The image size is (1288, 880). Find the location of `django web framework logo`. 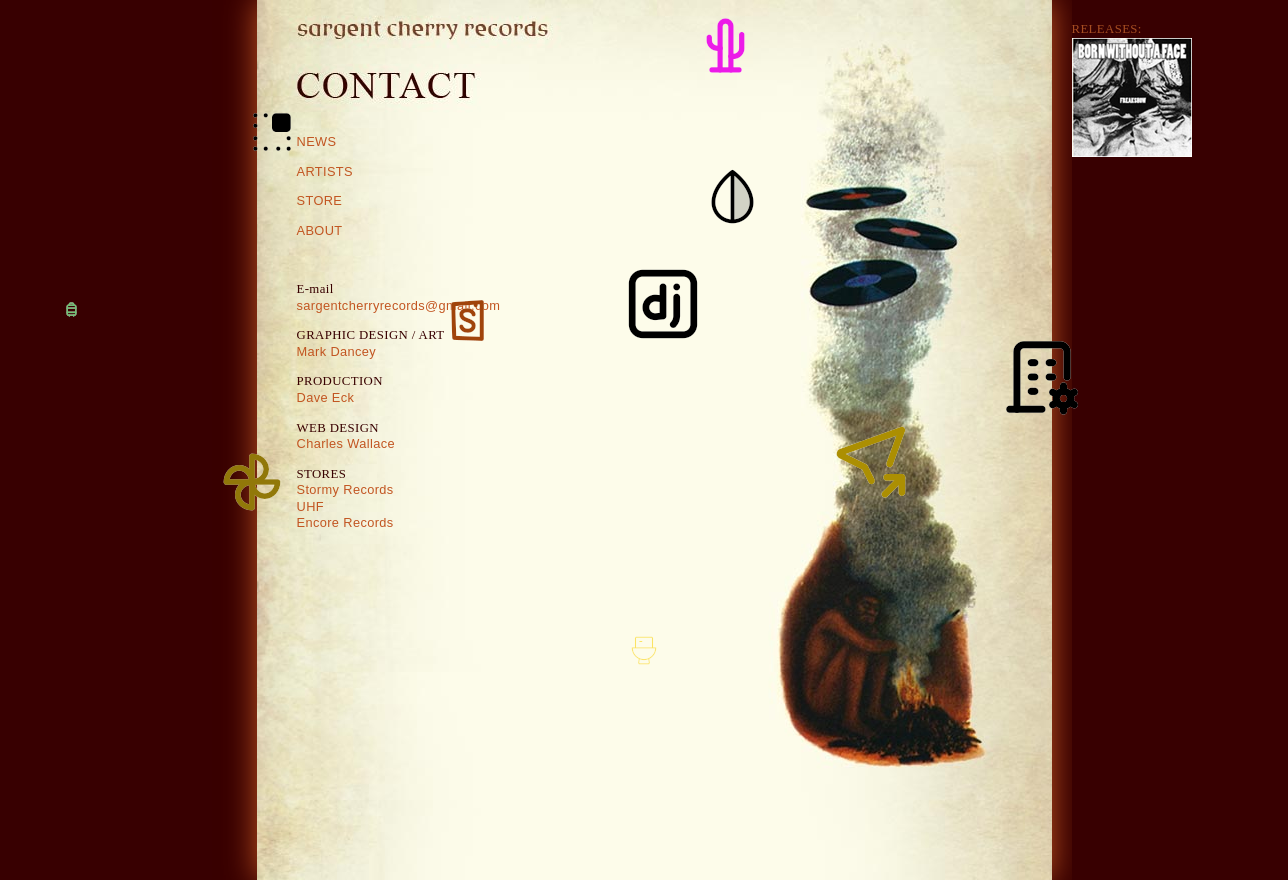

django web framework logo is located at coordinates (663, 304).